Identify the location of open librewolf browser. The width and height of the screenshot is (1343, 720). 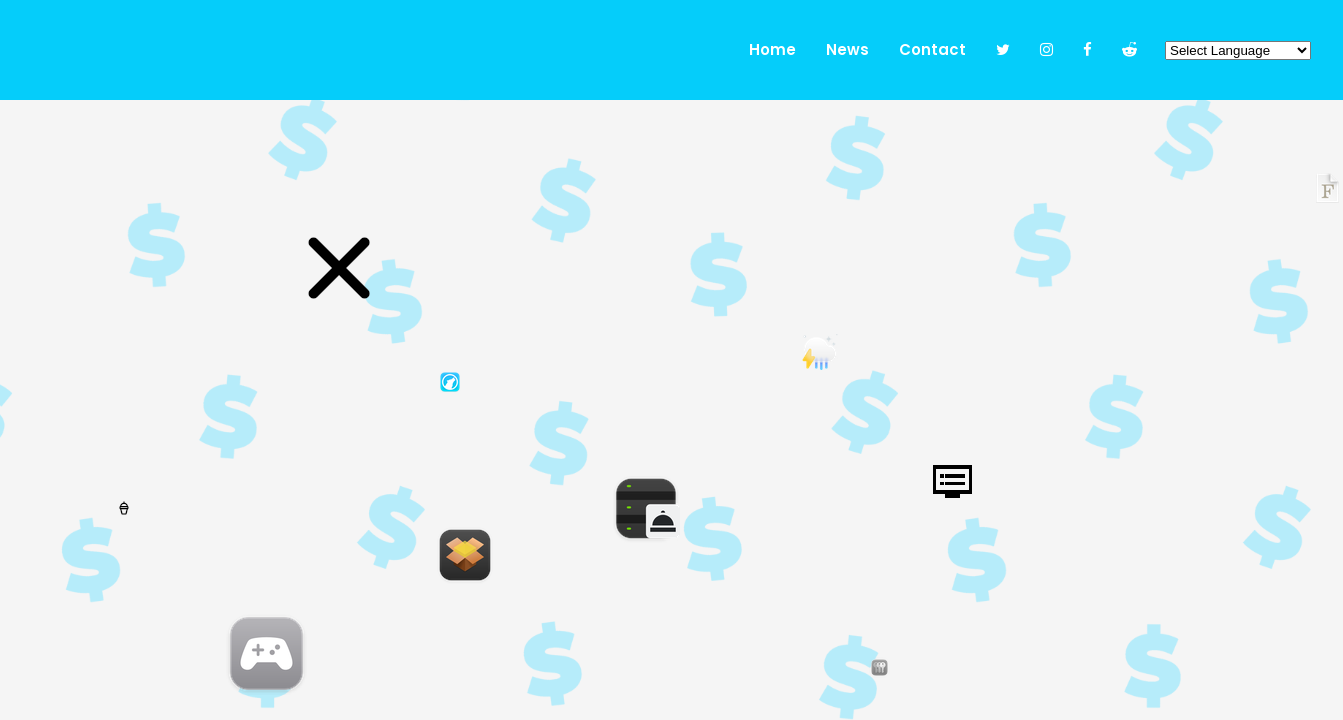
(450, 382).